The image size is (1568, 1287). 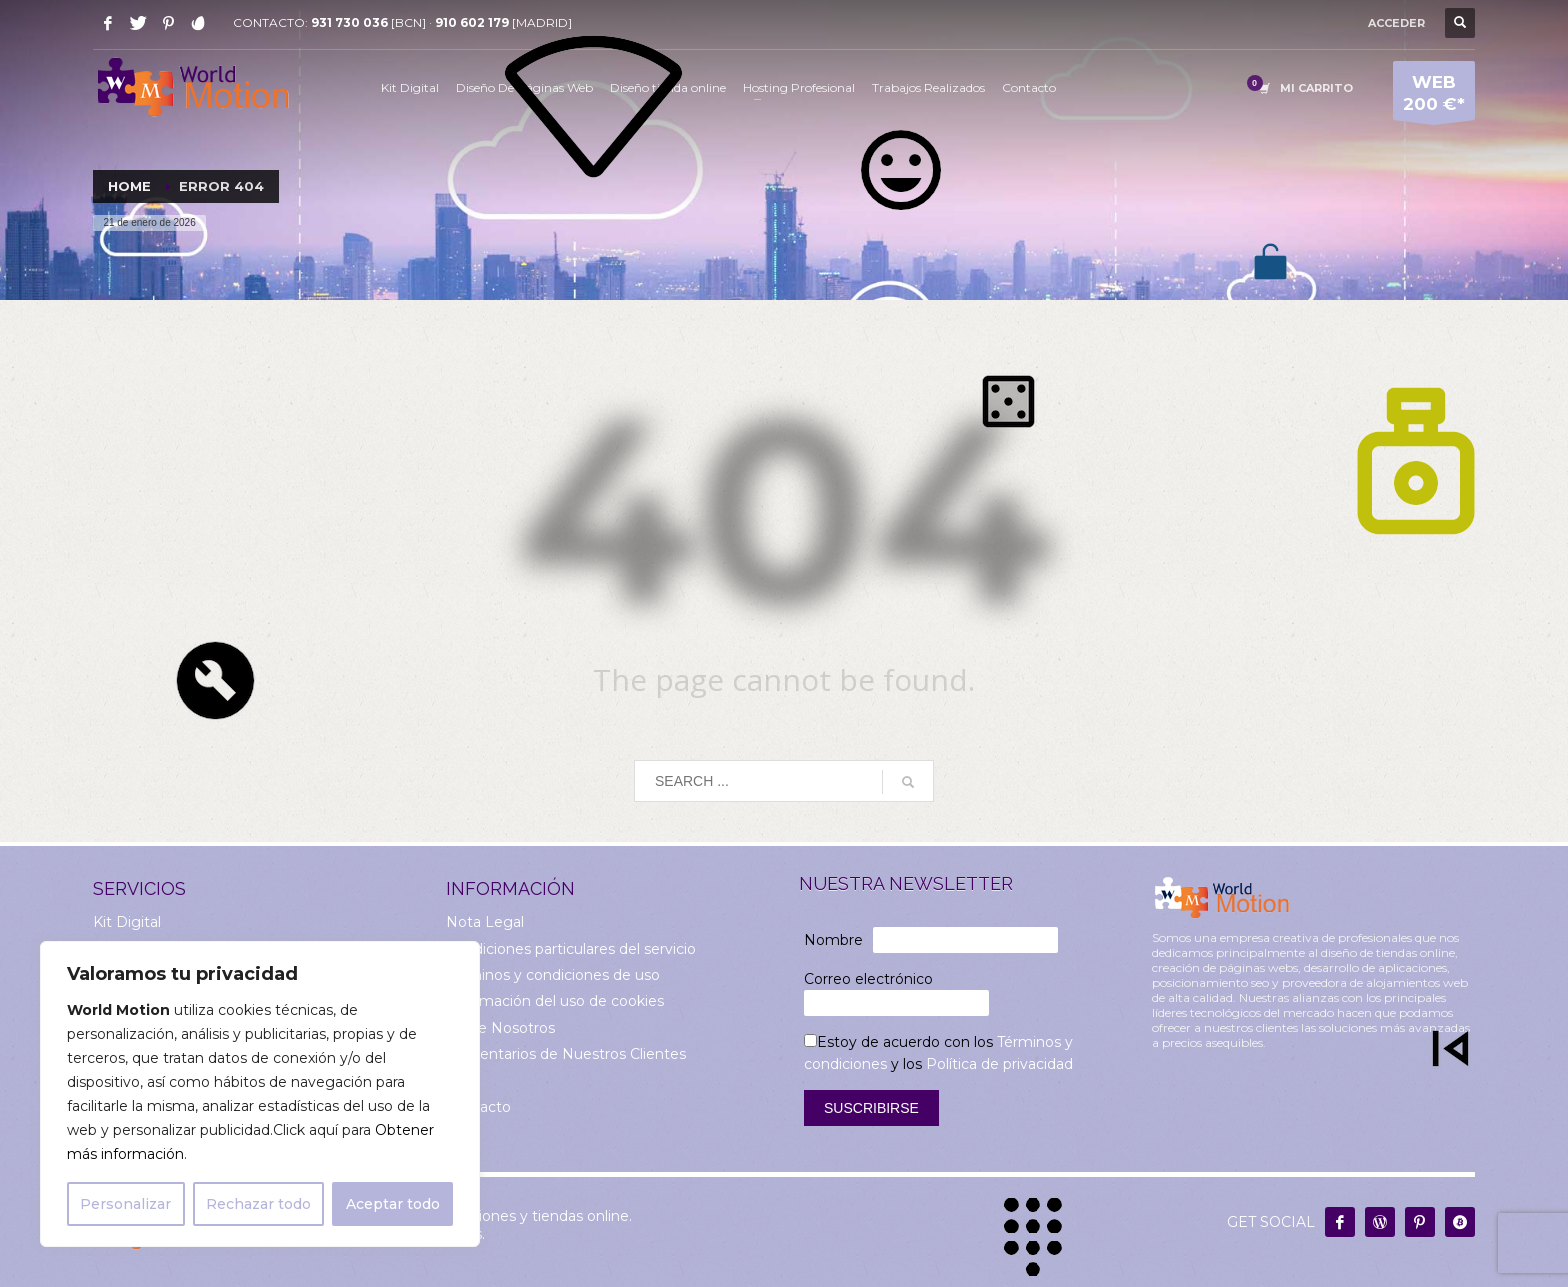 I want to click on open the phone dialpad, so click(x=1033, y=1237).